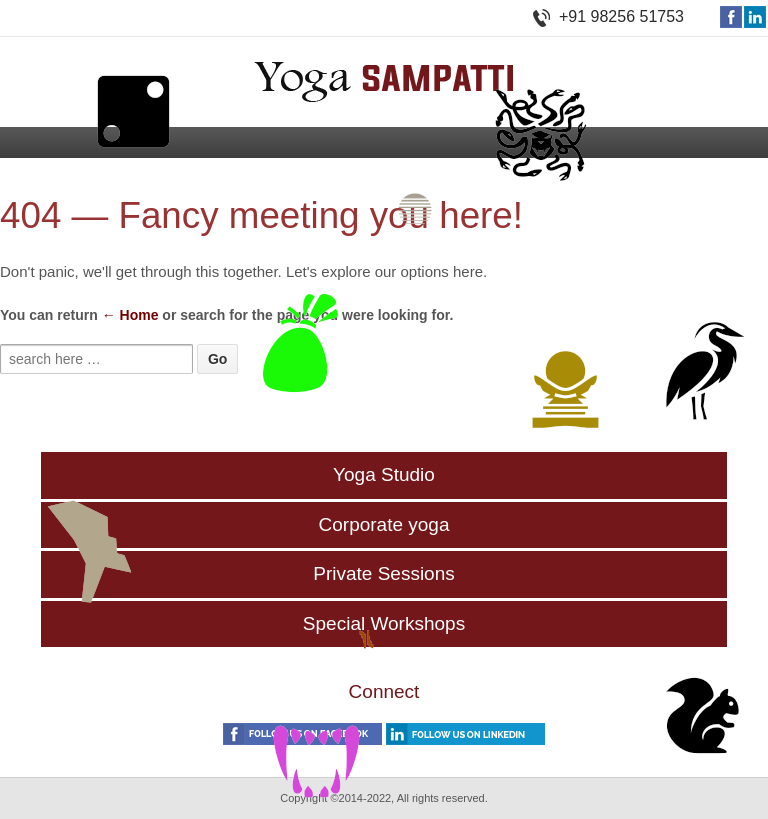 The width and height of the screenshot is (768, 819). What do you see at coordinates (301, 342) in the screenshot?
I see `swap or exchange items in inventory` at bounding box center [301, 342].